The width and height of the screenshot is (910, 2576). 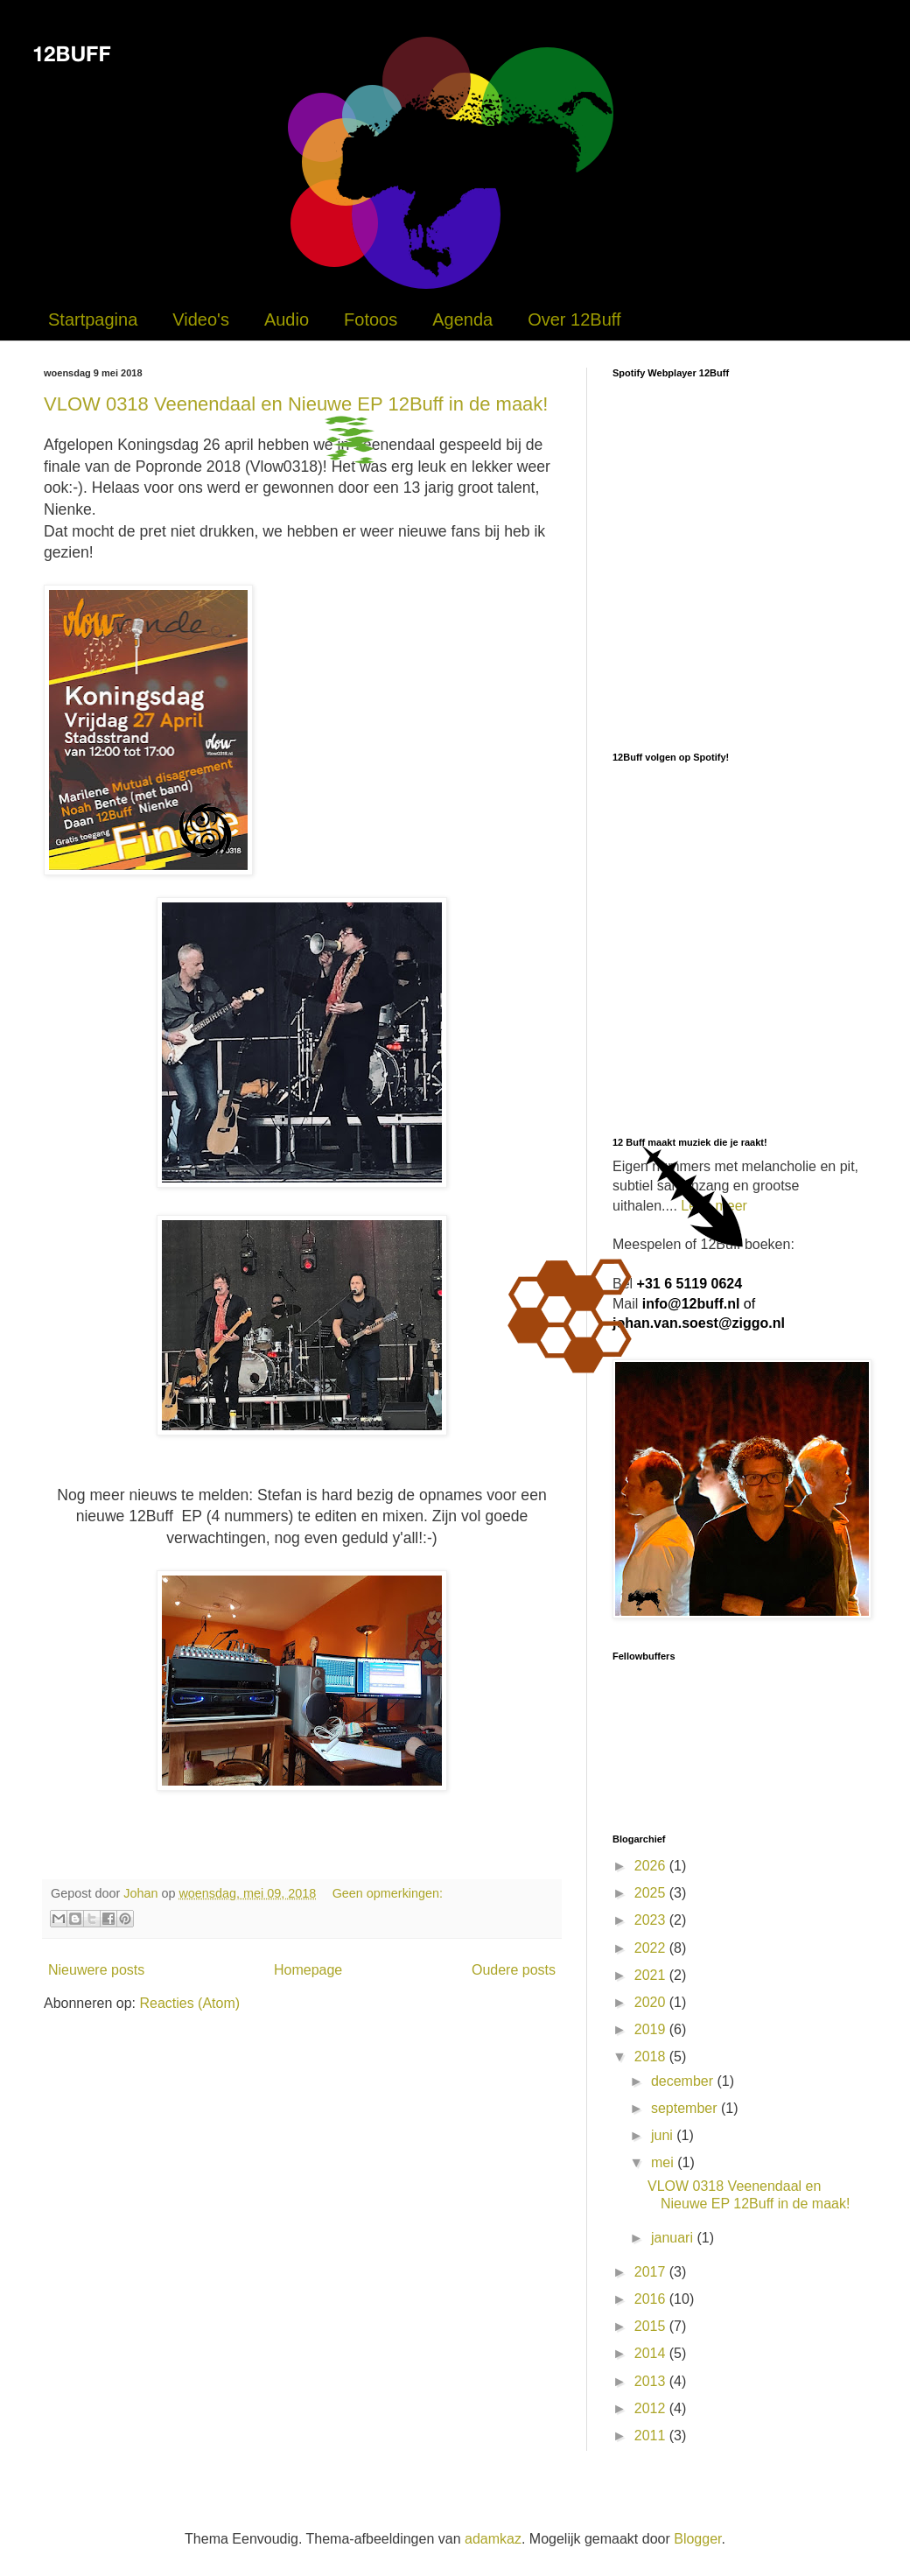 What do you see at coordinates (691, 1196) in the screenshot?
I see `select a barbed arrow projectile type` at bounding box center [691, 1196].